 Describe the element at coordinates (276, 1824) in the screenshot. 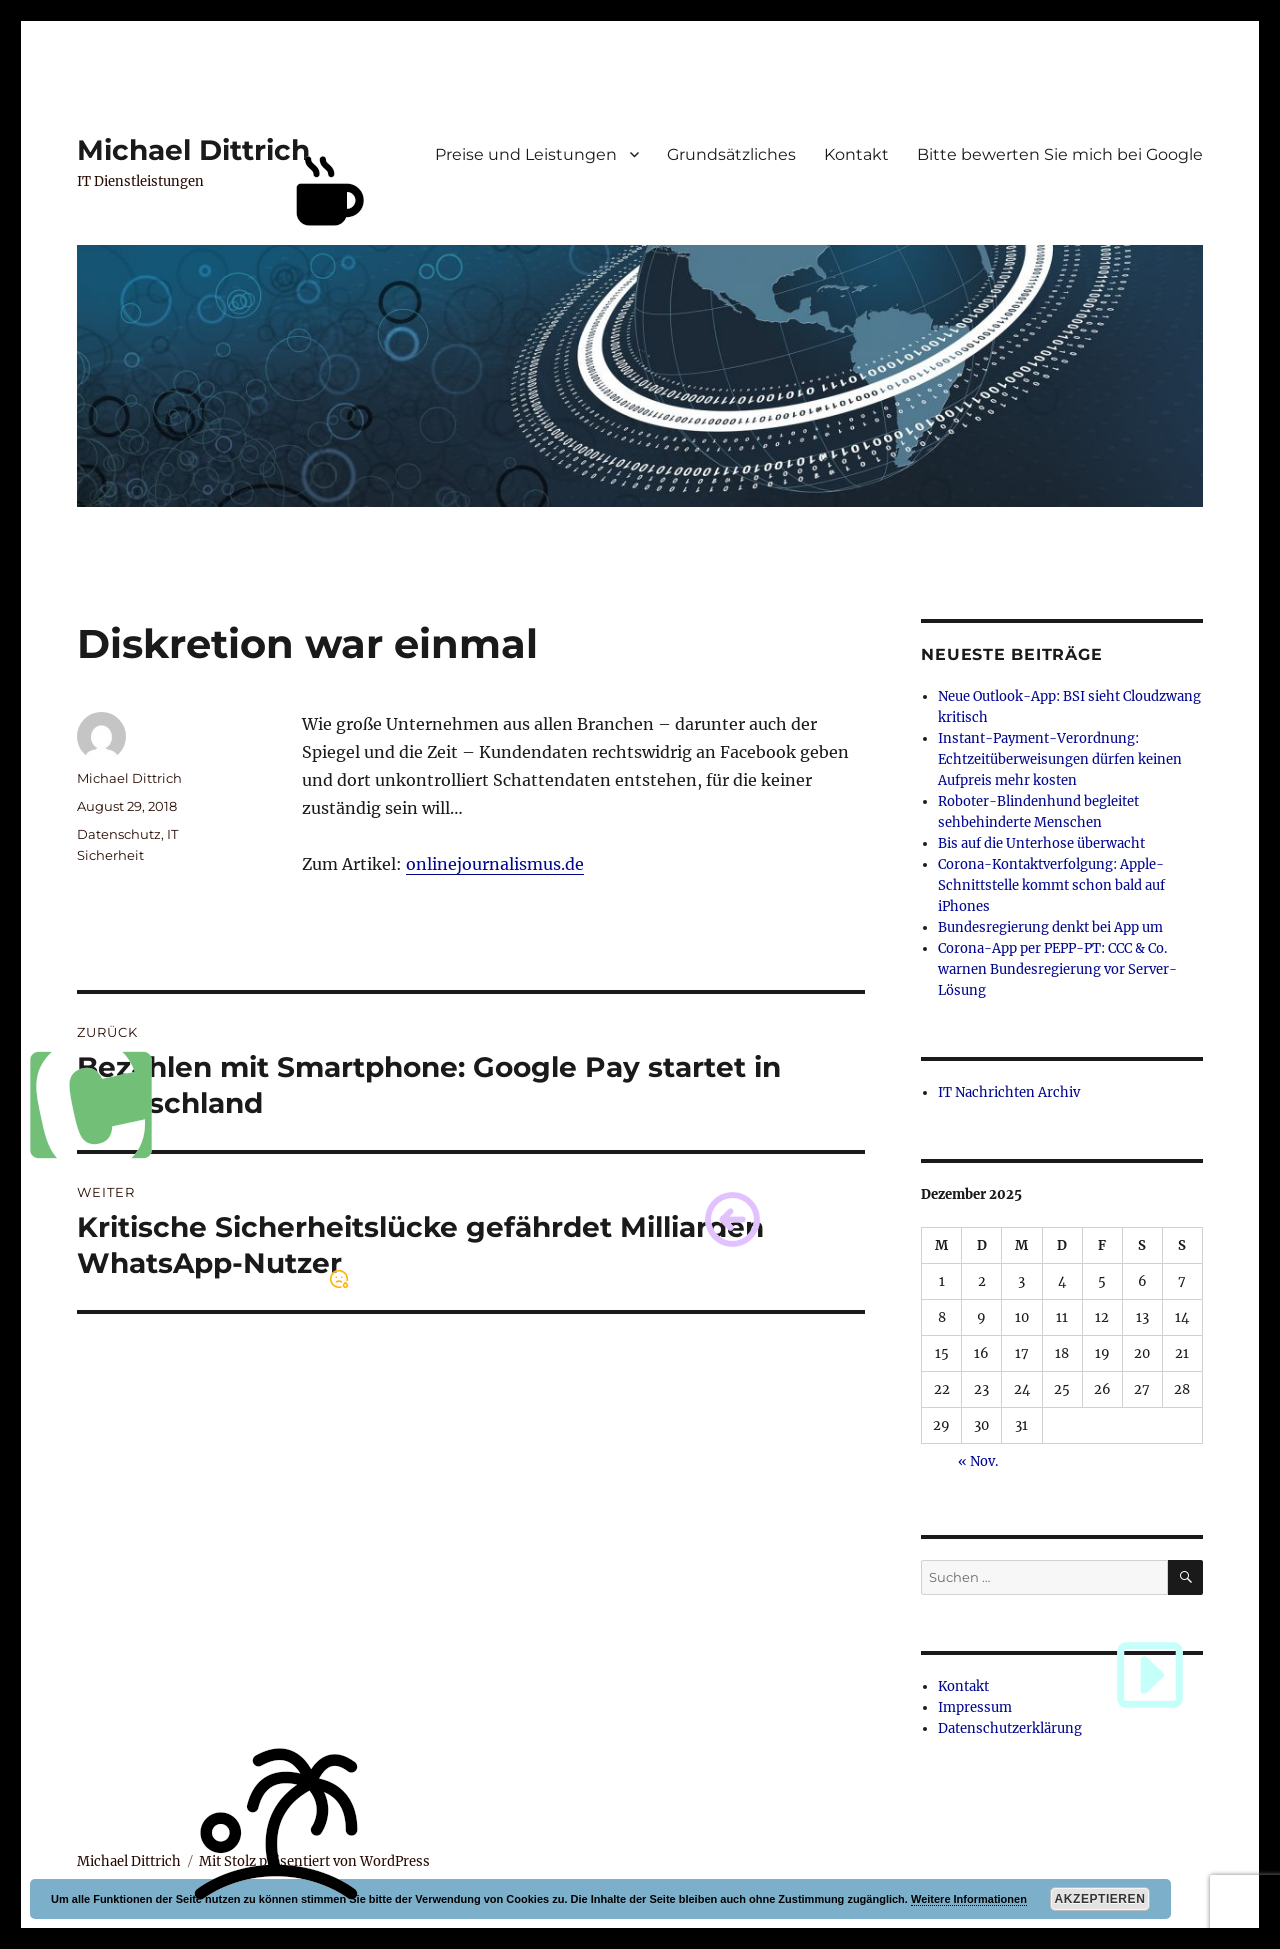

I see `view vacation or travel destinations` at that location.